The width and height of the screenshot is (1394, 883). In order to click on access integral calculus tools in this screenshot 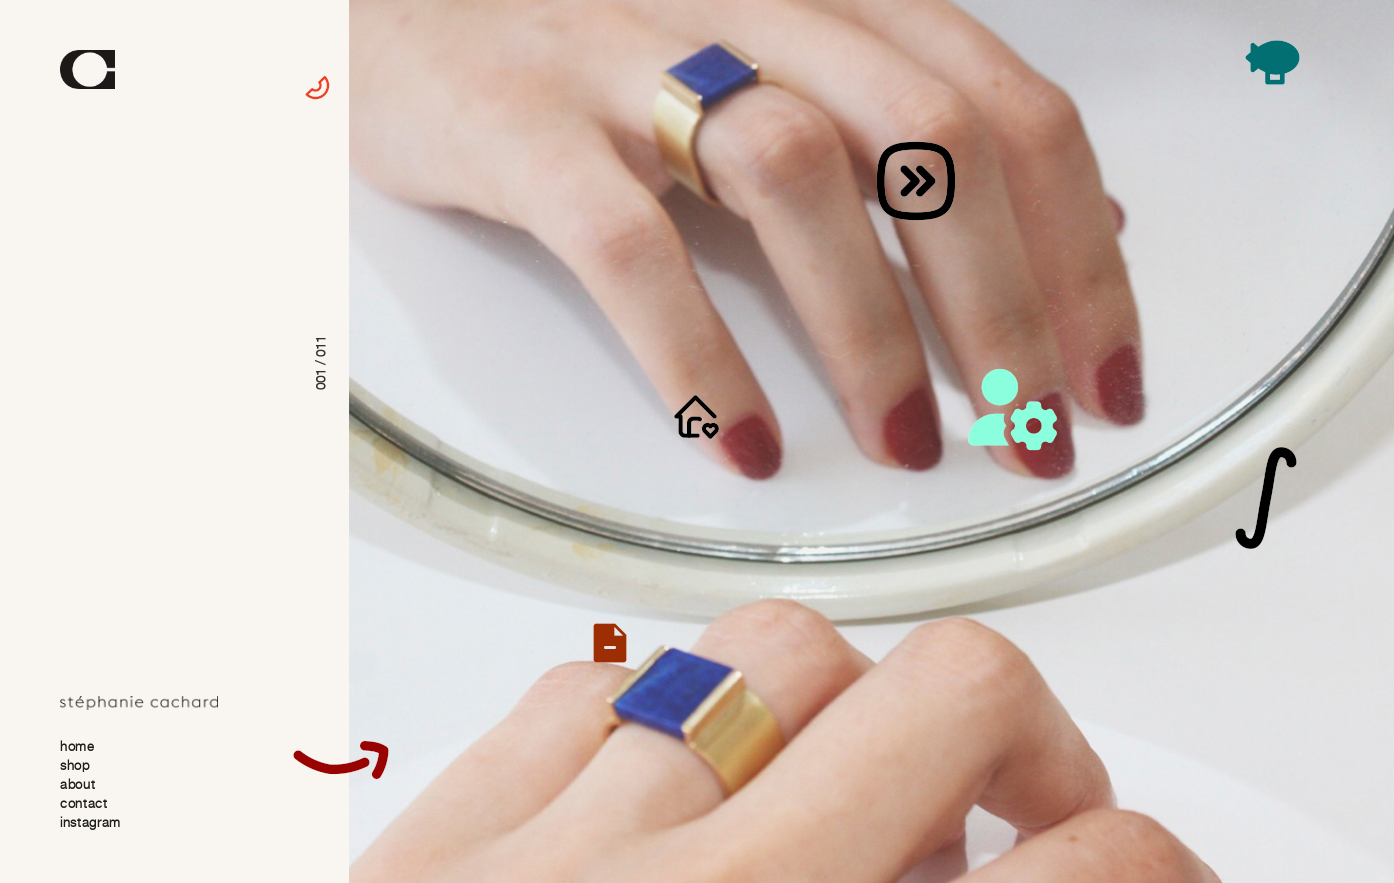, I will do `click(1266, 498)`.